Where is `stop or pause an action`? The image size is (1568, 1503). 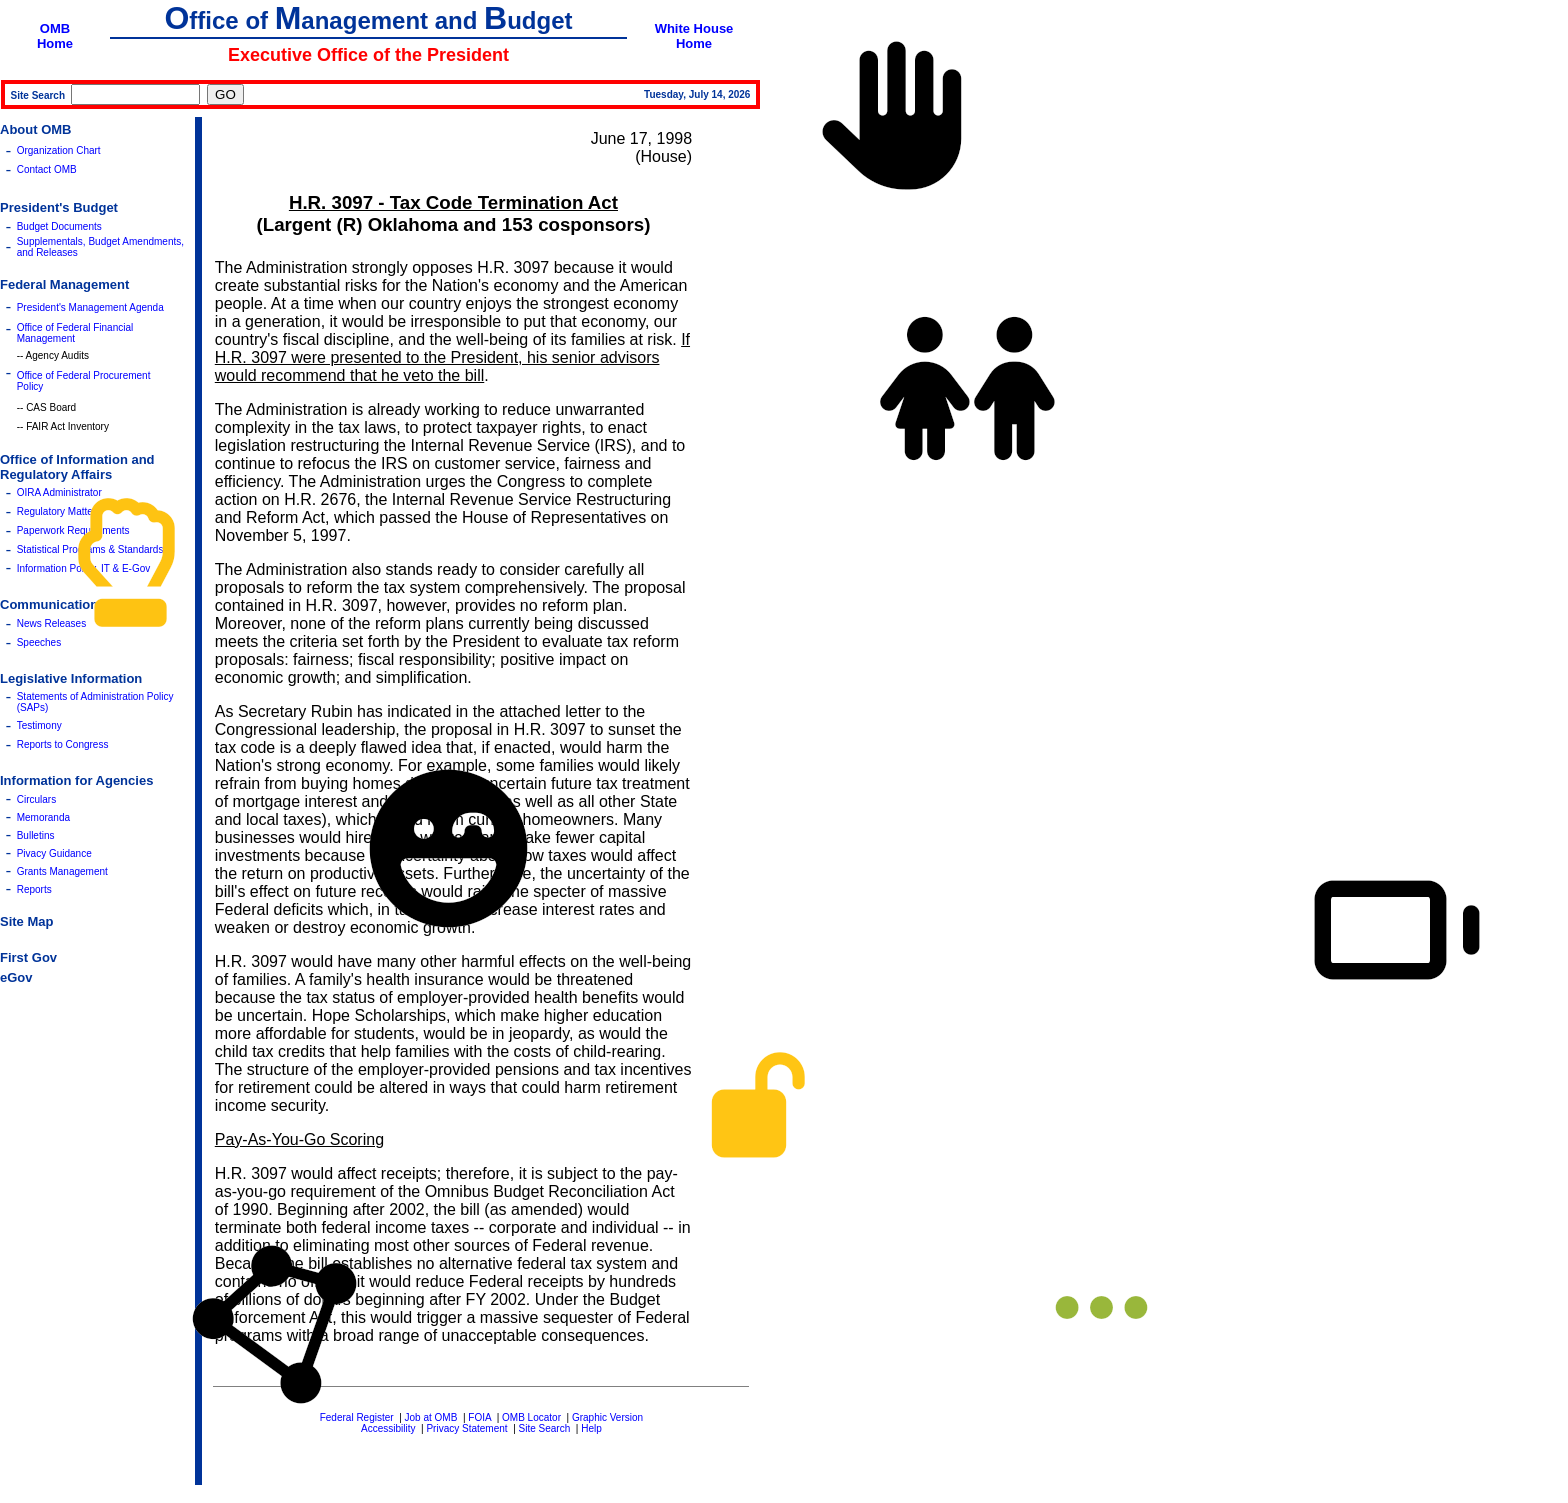 stop or pause an action is located at coordinates (896, 115).